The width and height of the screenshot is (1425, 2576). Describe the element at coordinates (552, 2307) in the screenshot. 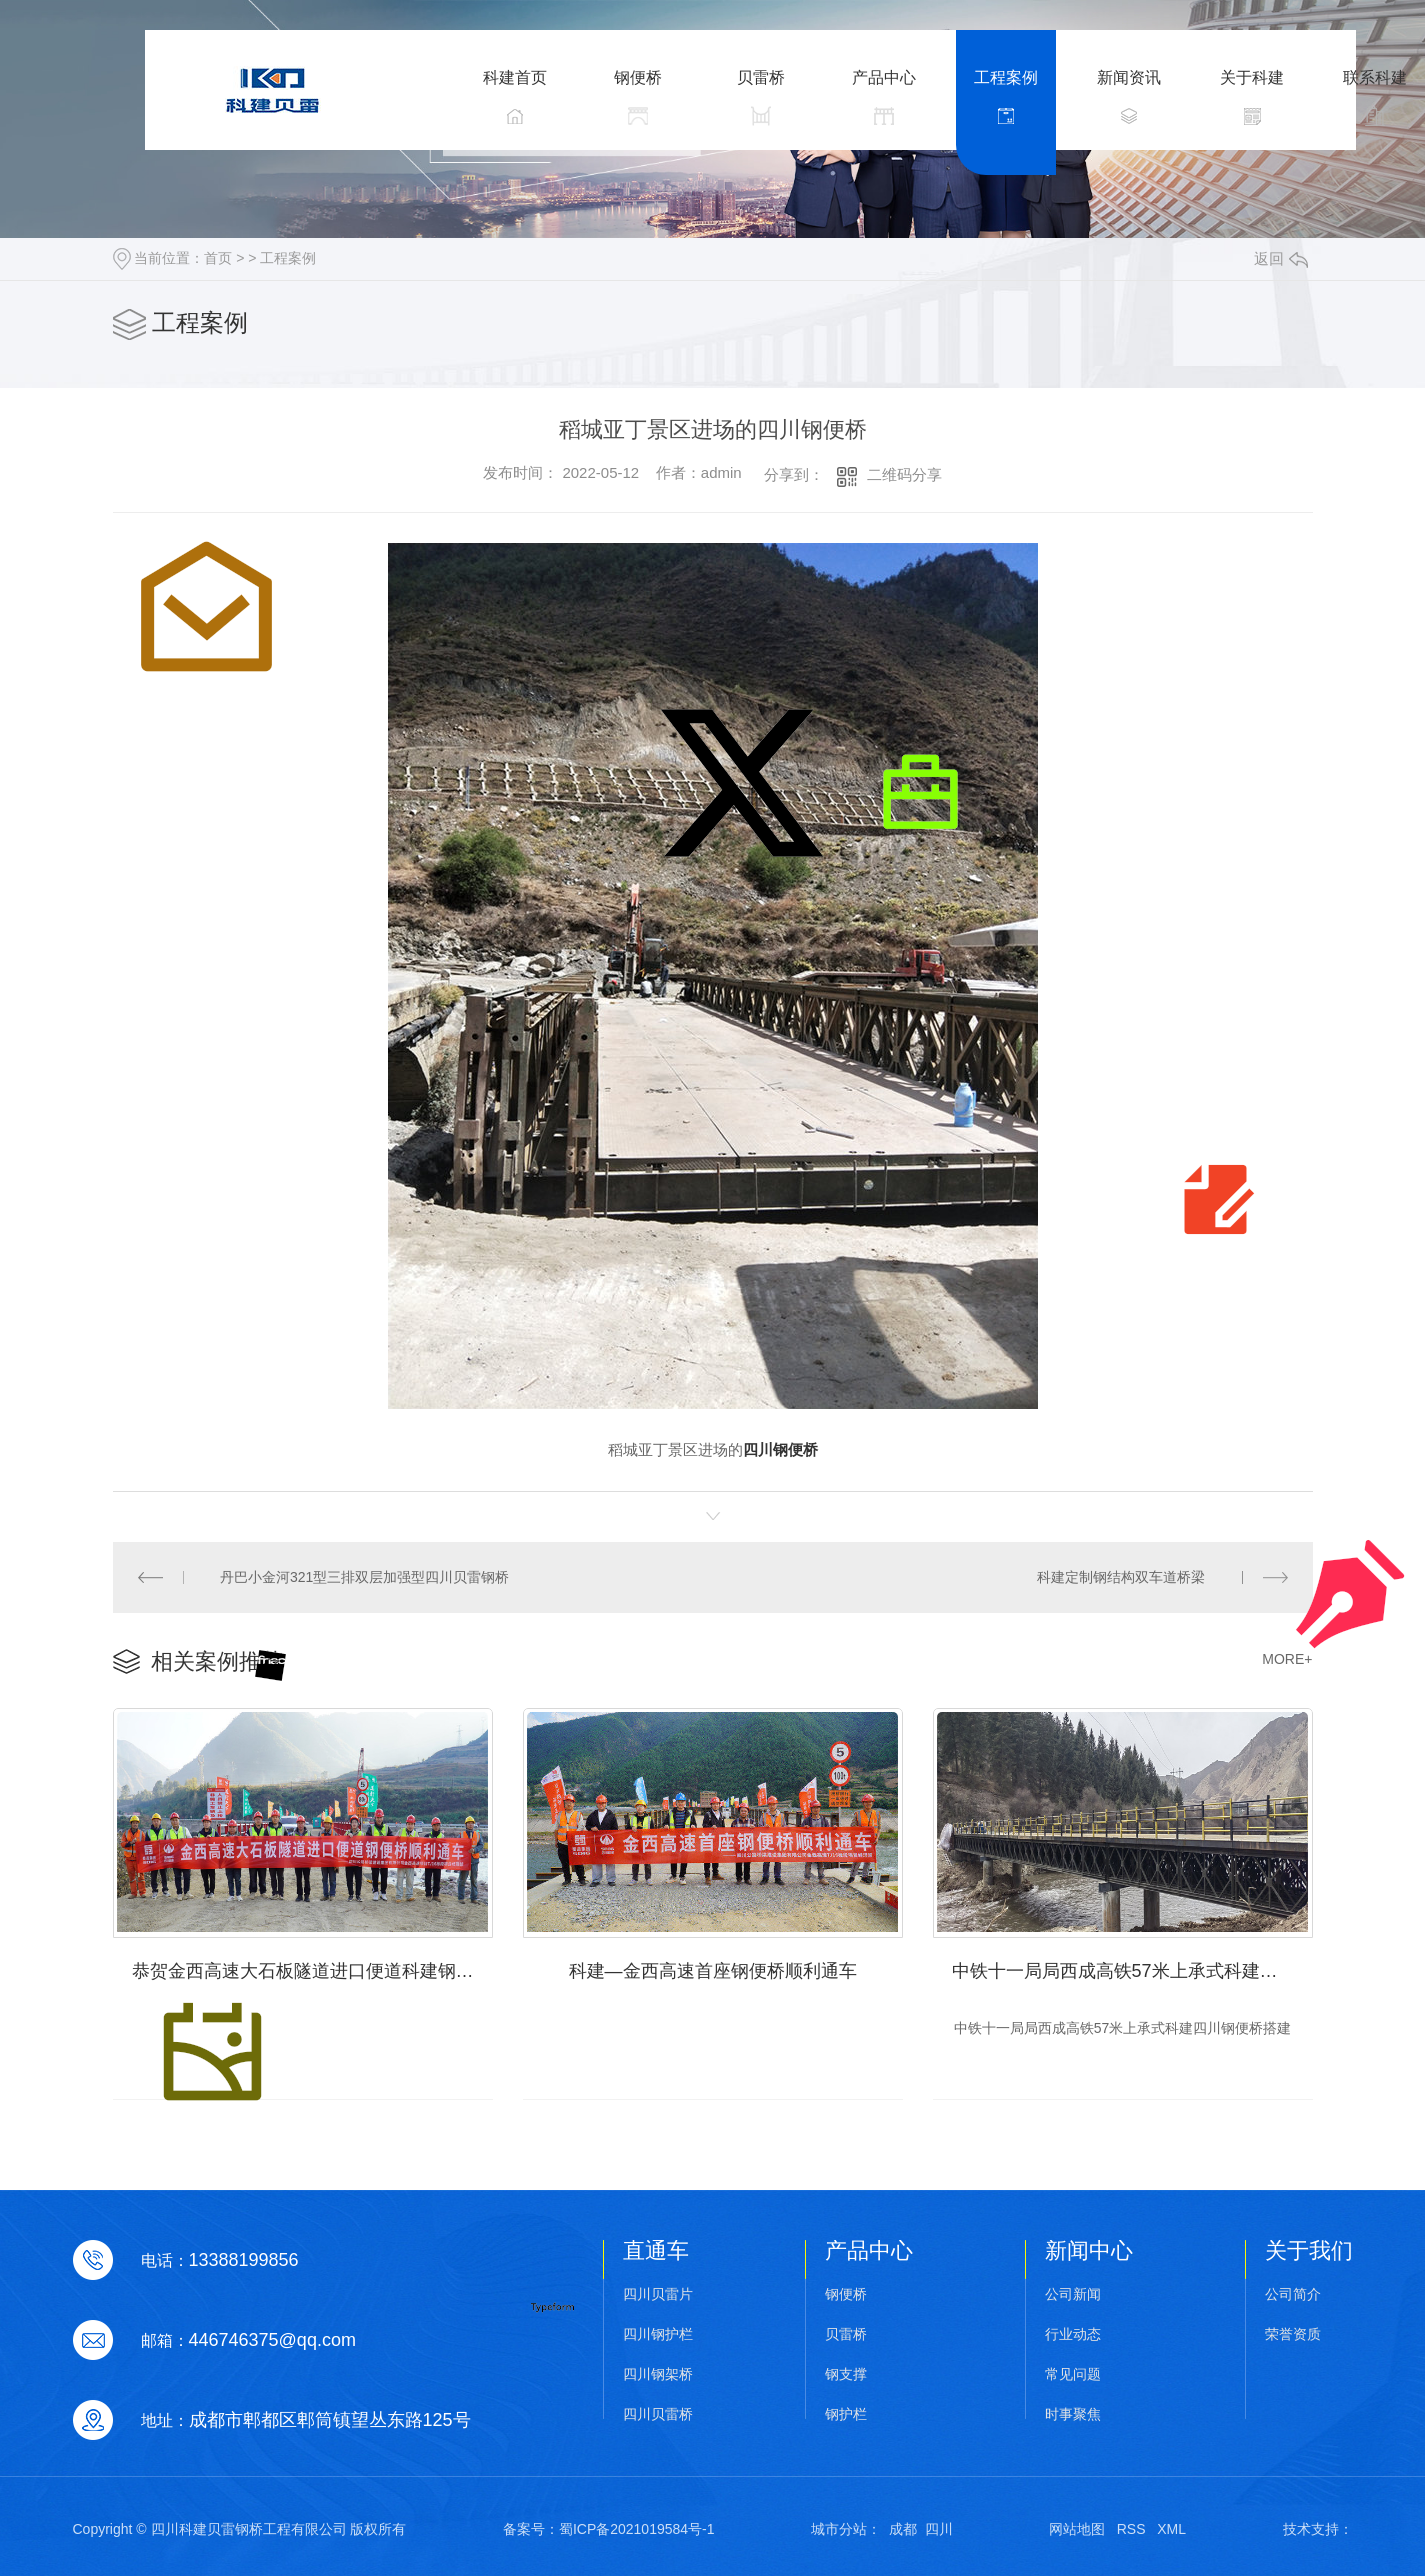

I see `Typeform logo` at that location.